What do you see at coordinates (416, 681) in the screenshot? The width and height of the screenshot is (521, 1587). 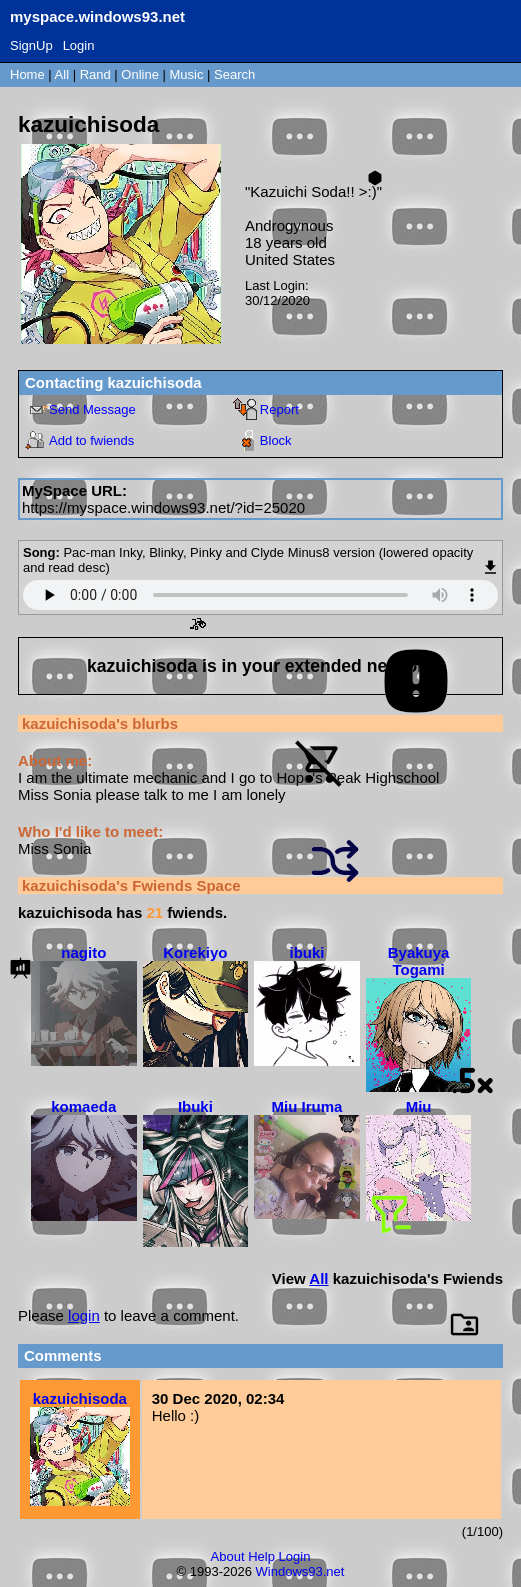 I see `indicates a warning or alert status` at bounding box center [416, 681].